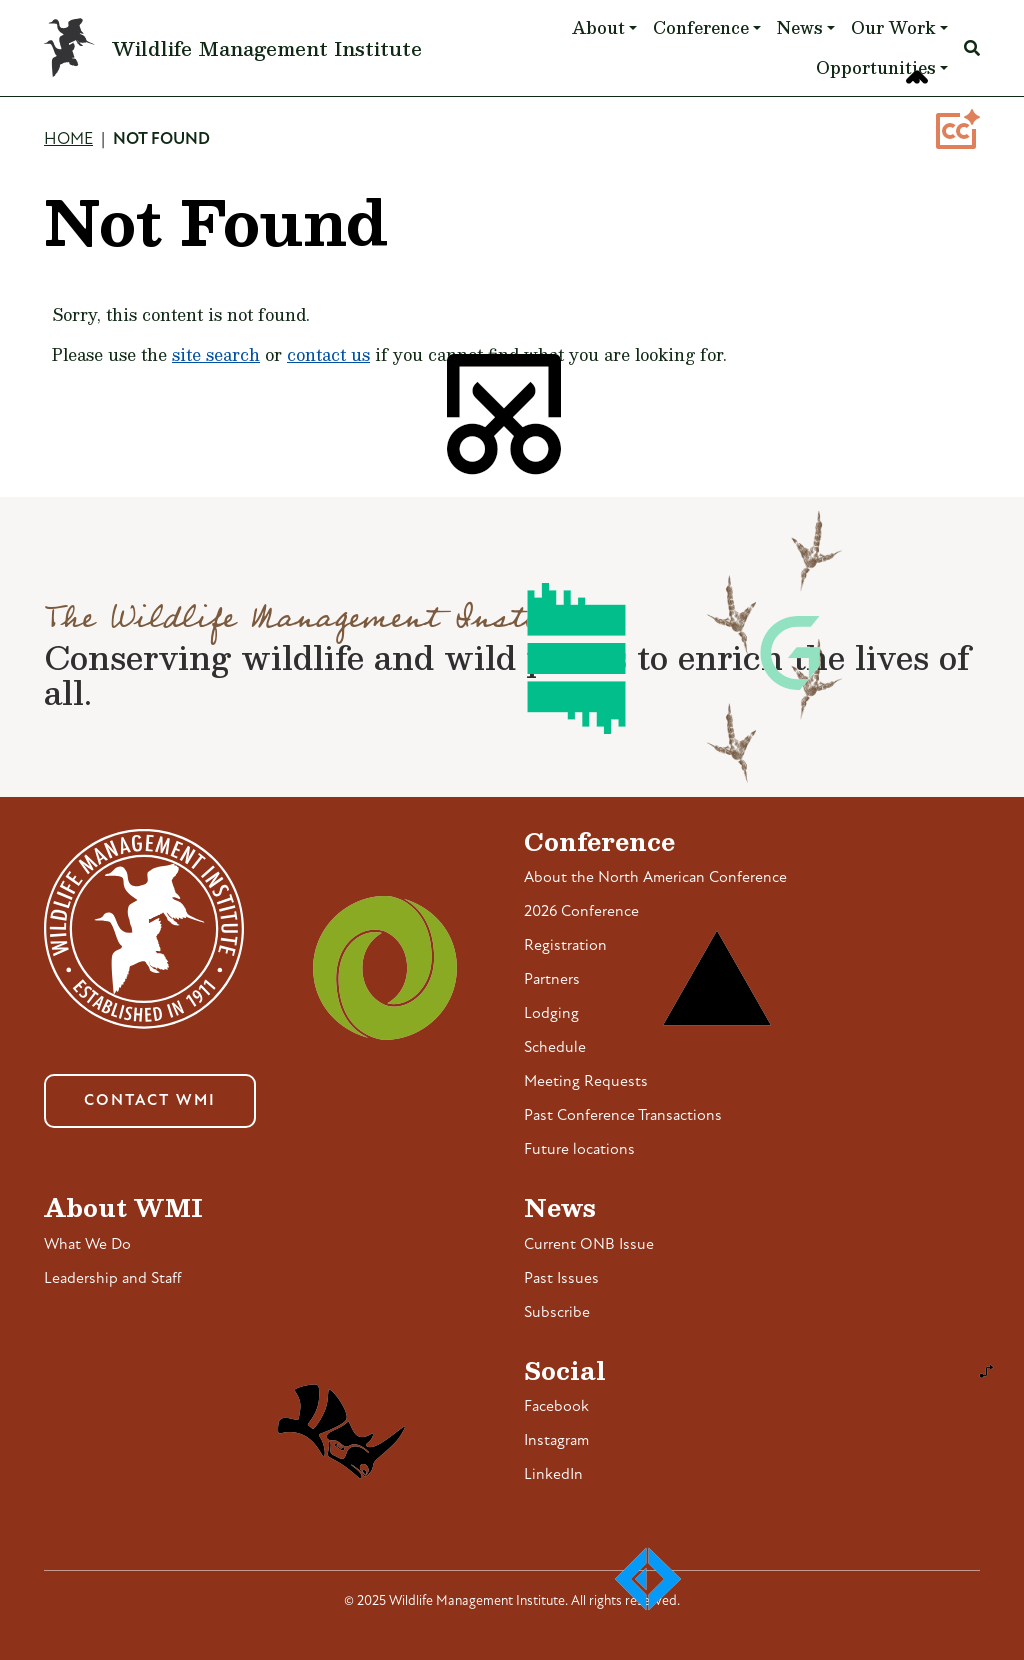 This screenshot has width=1024, height=1660. What do you see at coordinates (790, 653) in the screenshot?
I see `visit the Great Learning website or platform` at bounding box center [790, 653].